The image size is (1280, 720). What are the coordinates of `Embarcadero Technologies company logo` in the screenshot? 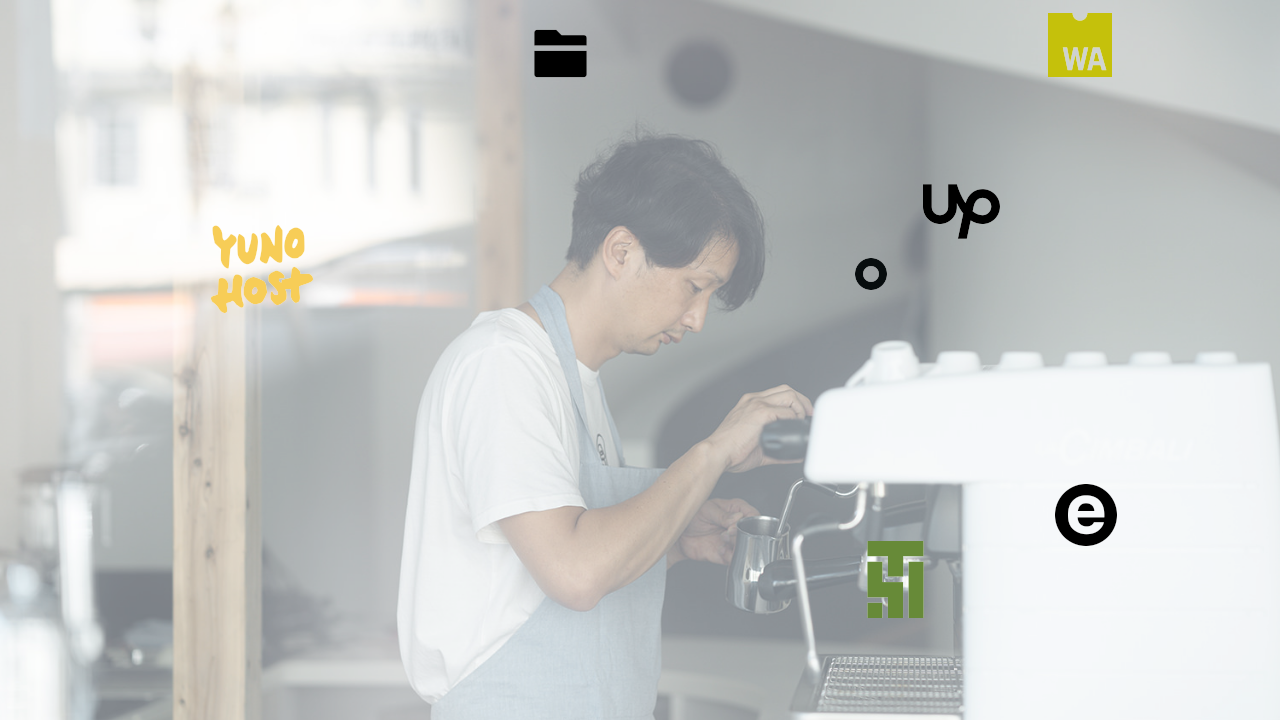 It's located at (1086, 515).